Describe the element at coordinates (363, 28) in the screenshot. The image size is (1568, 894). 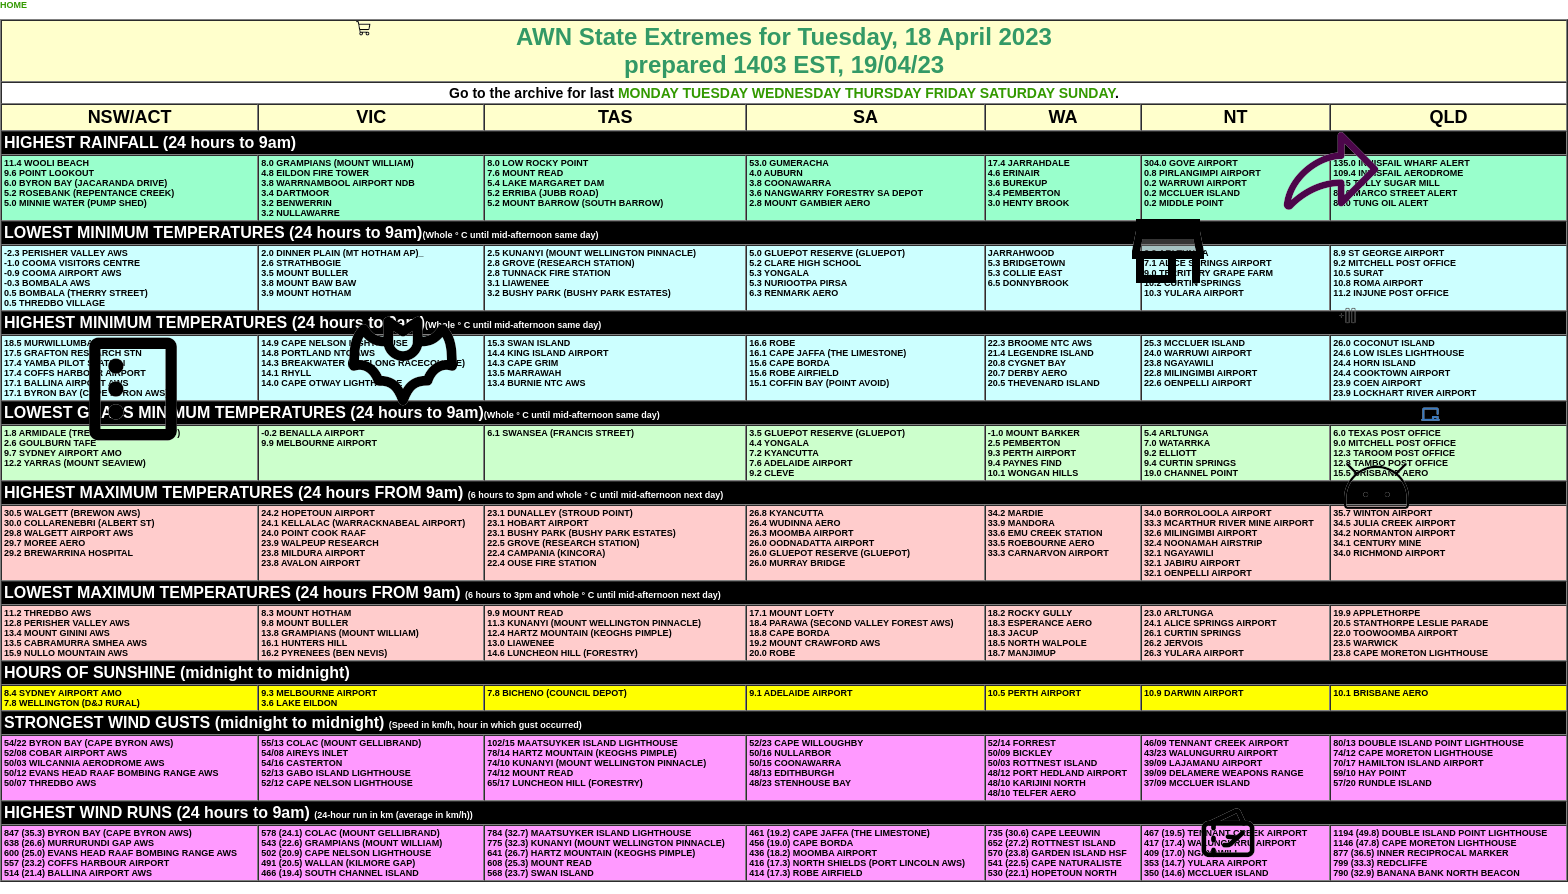
I see `view your shopping cart` at that location.